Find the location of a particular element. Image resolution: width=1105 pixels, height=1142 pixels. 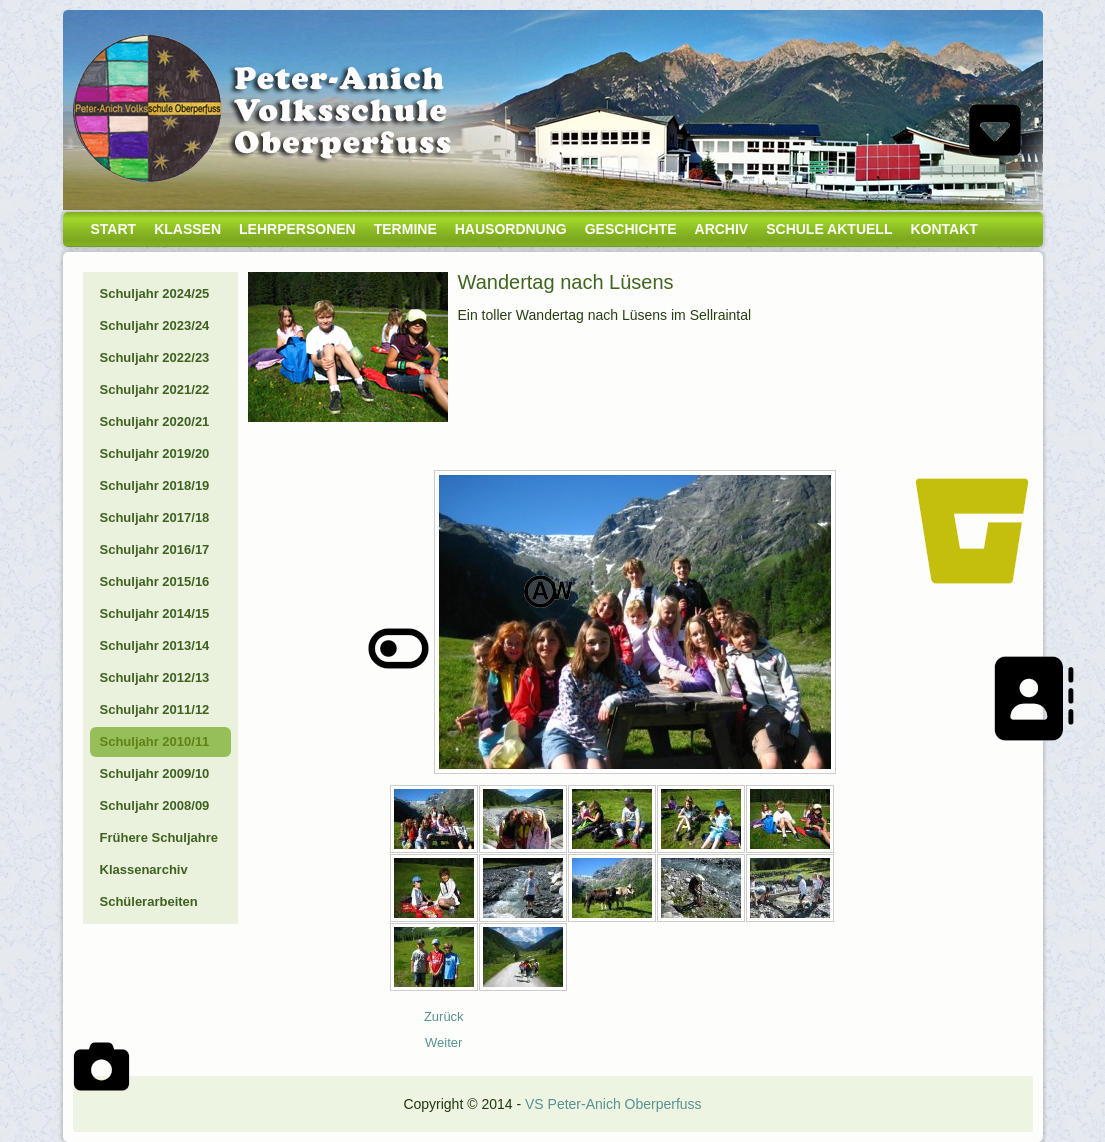

expand dropdown menu is located at coordinates (995, 130).